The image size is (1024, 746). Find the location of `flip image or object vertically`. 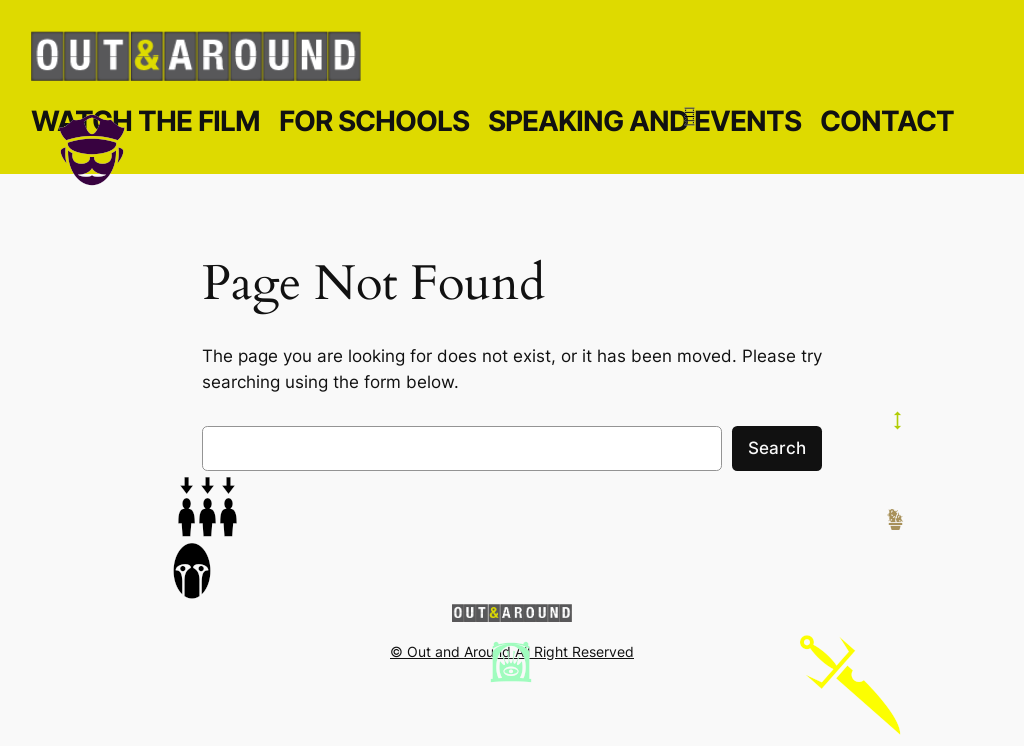

flip image or object vertically is located at coordinates (897, 420).